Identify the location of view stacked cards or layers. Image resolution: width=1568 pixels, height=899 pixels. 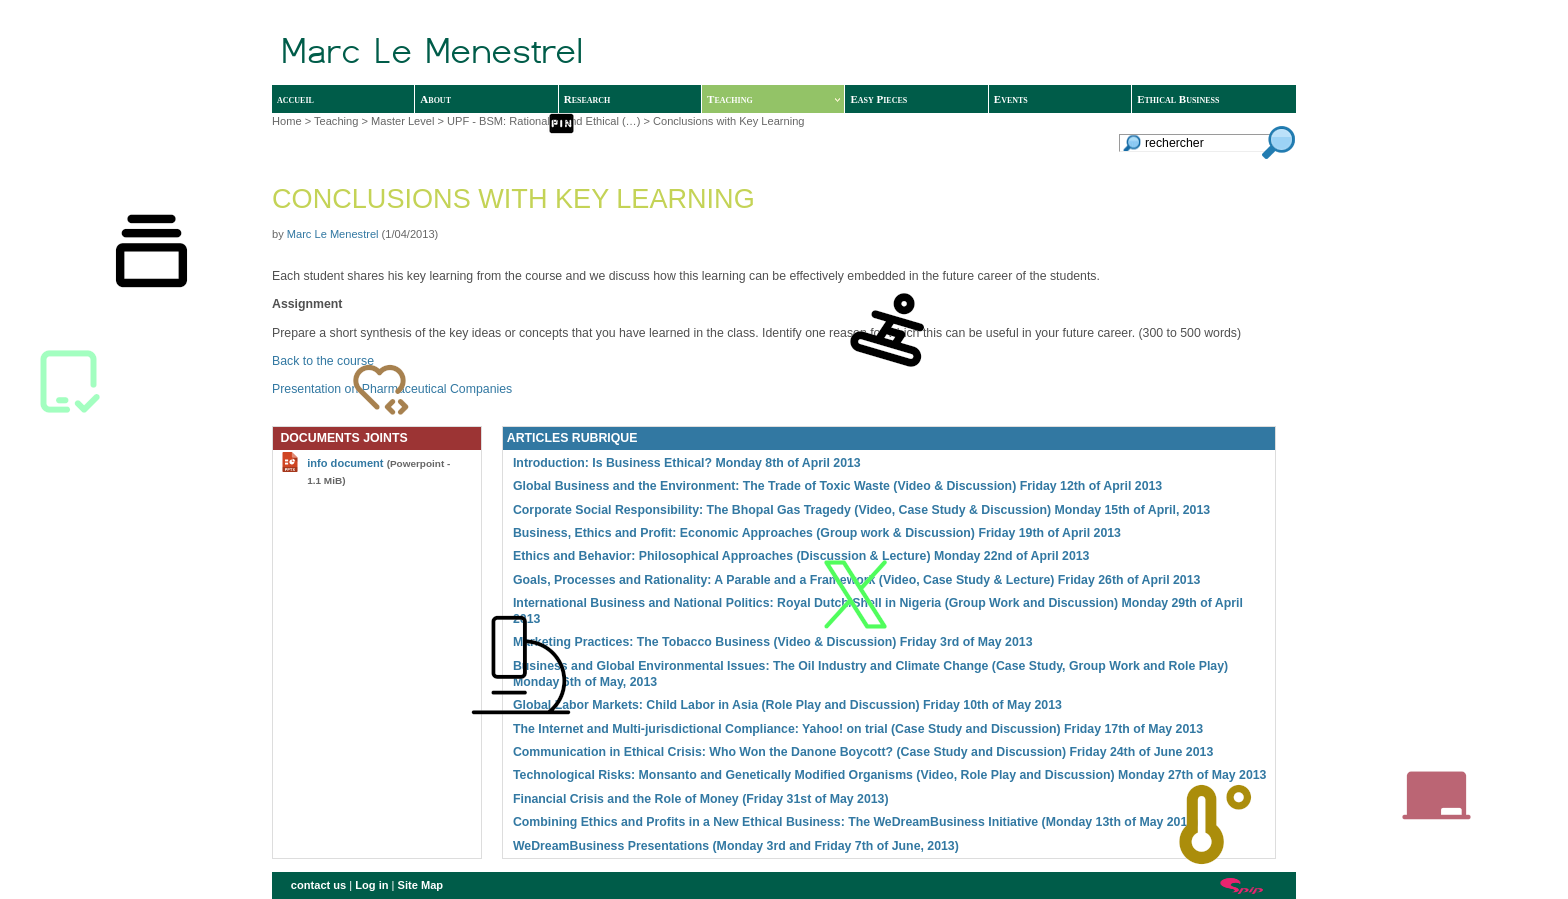
(151, 254).